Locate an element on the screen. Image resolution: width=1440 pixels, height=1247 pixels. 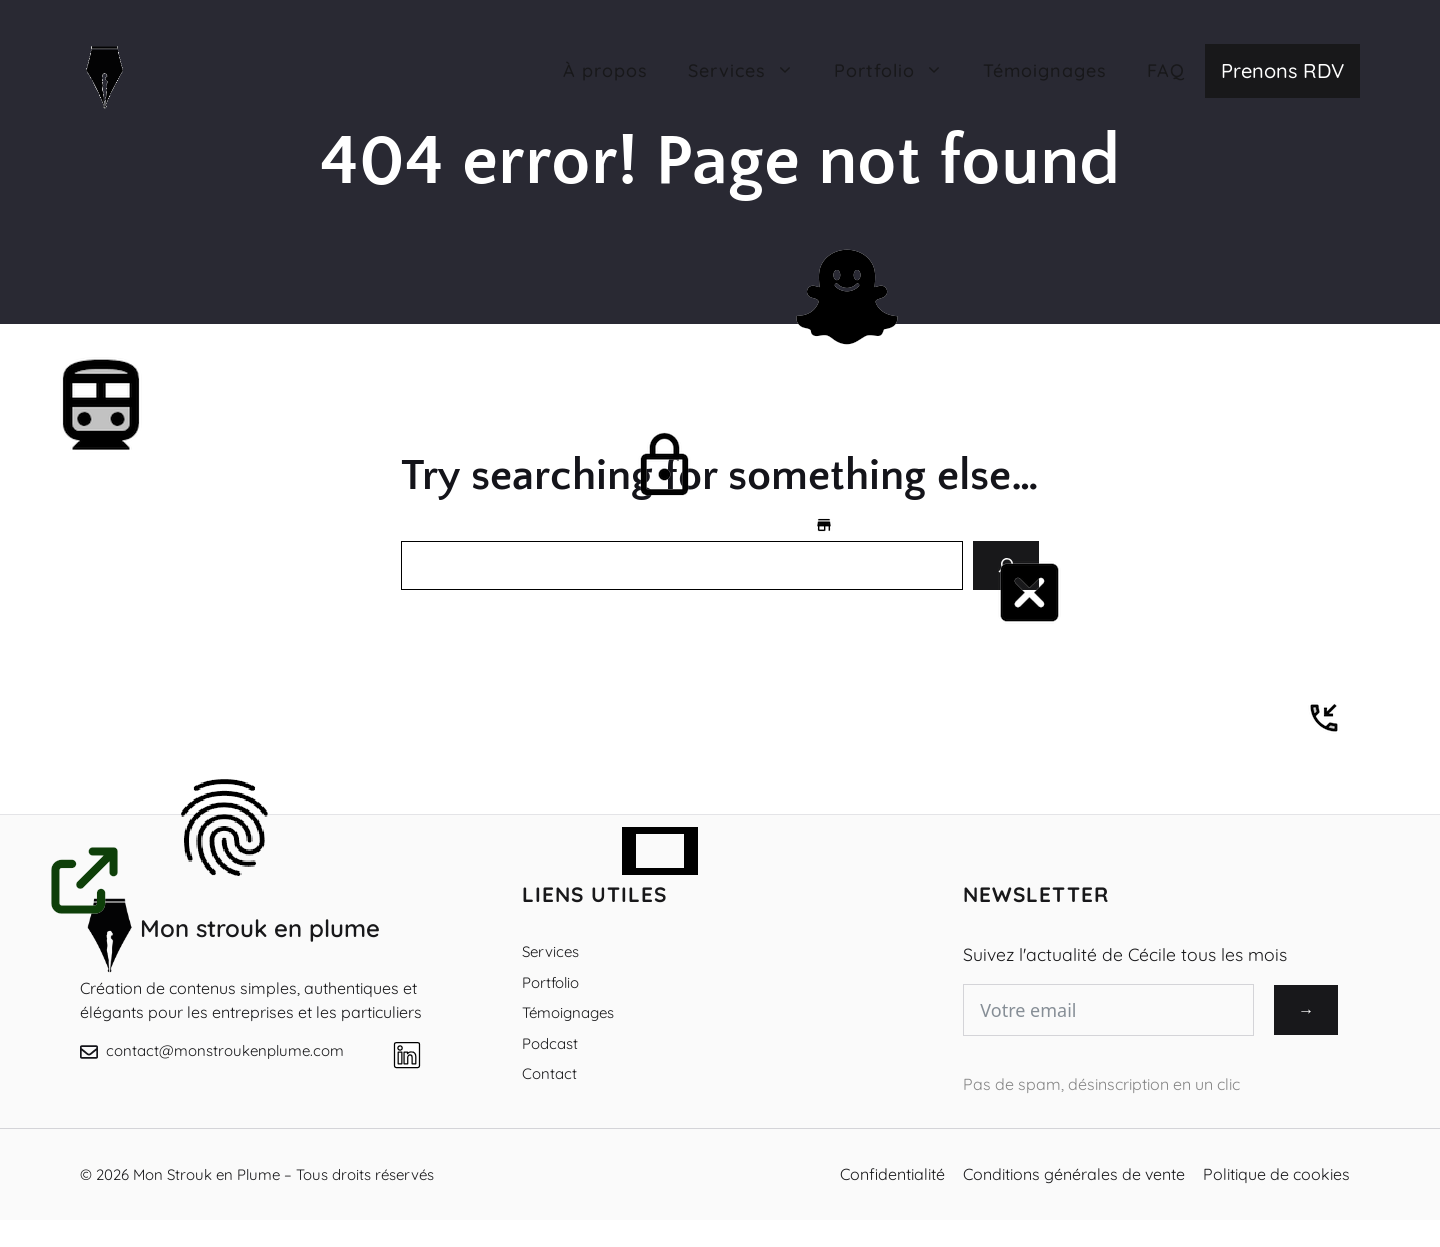
authenticate with fingerprint is located at coordinates (224, 827).